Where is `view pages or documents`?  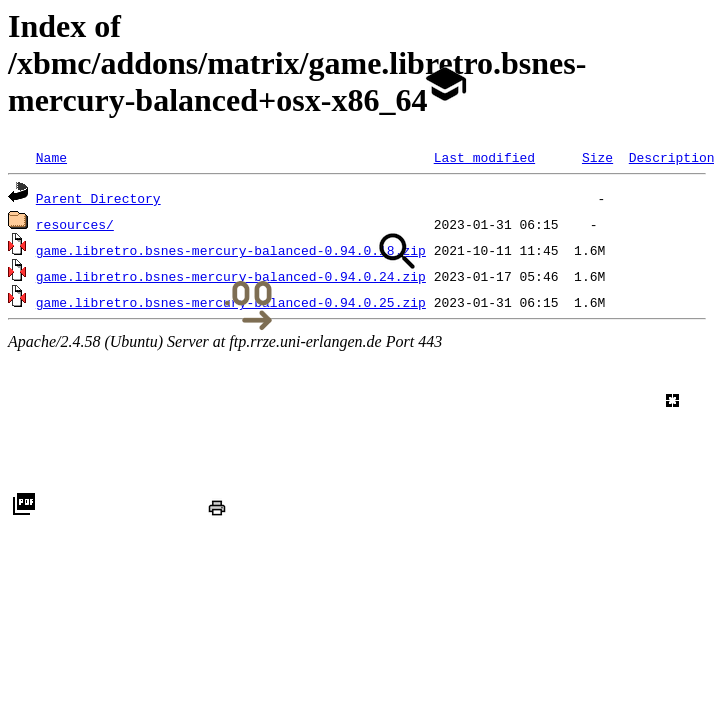 view pages or documents is located at coordinates (672, 400).